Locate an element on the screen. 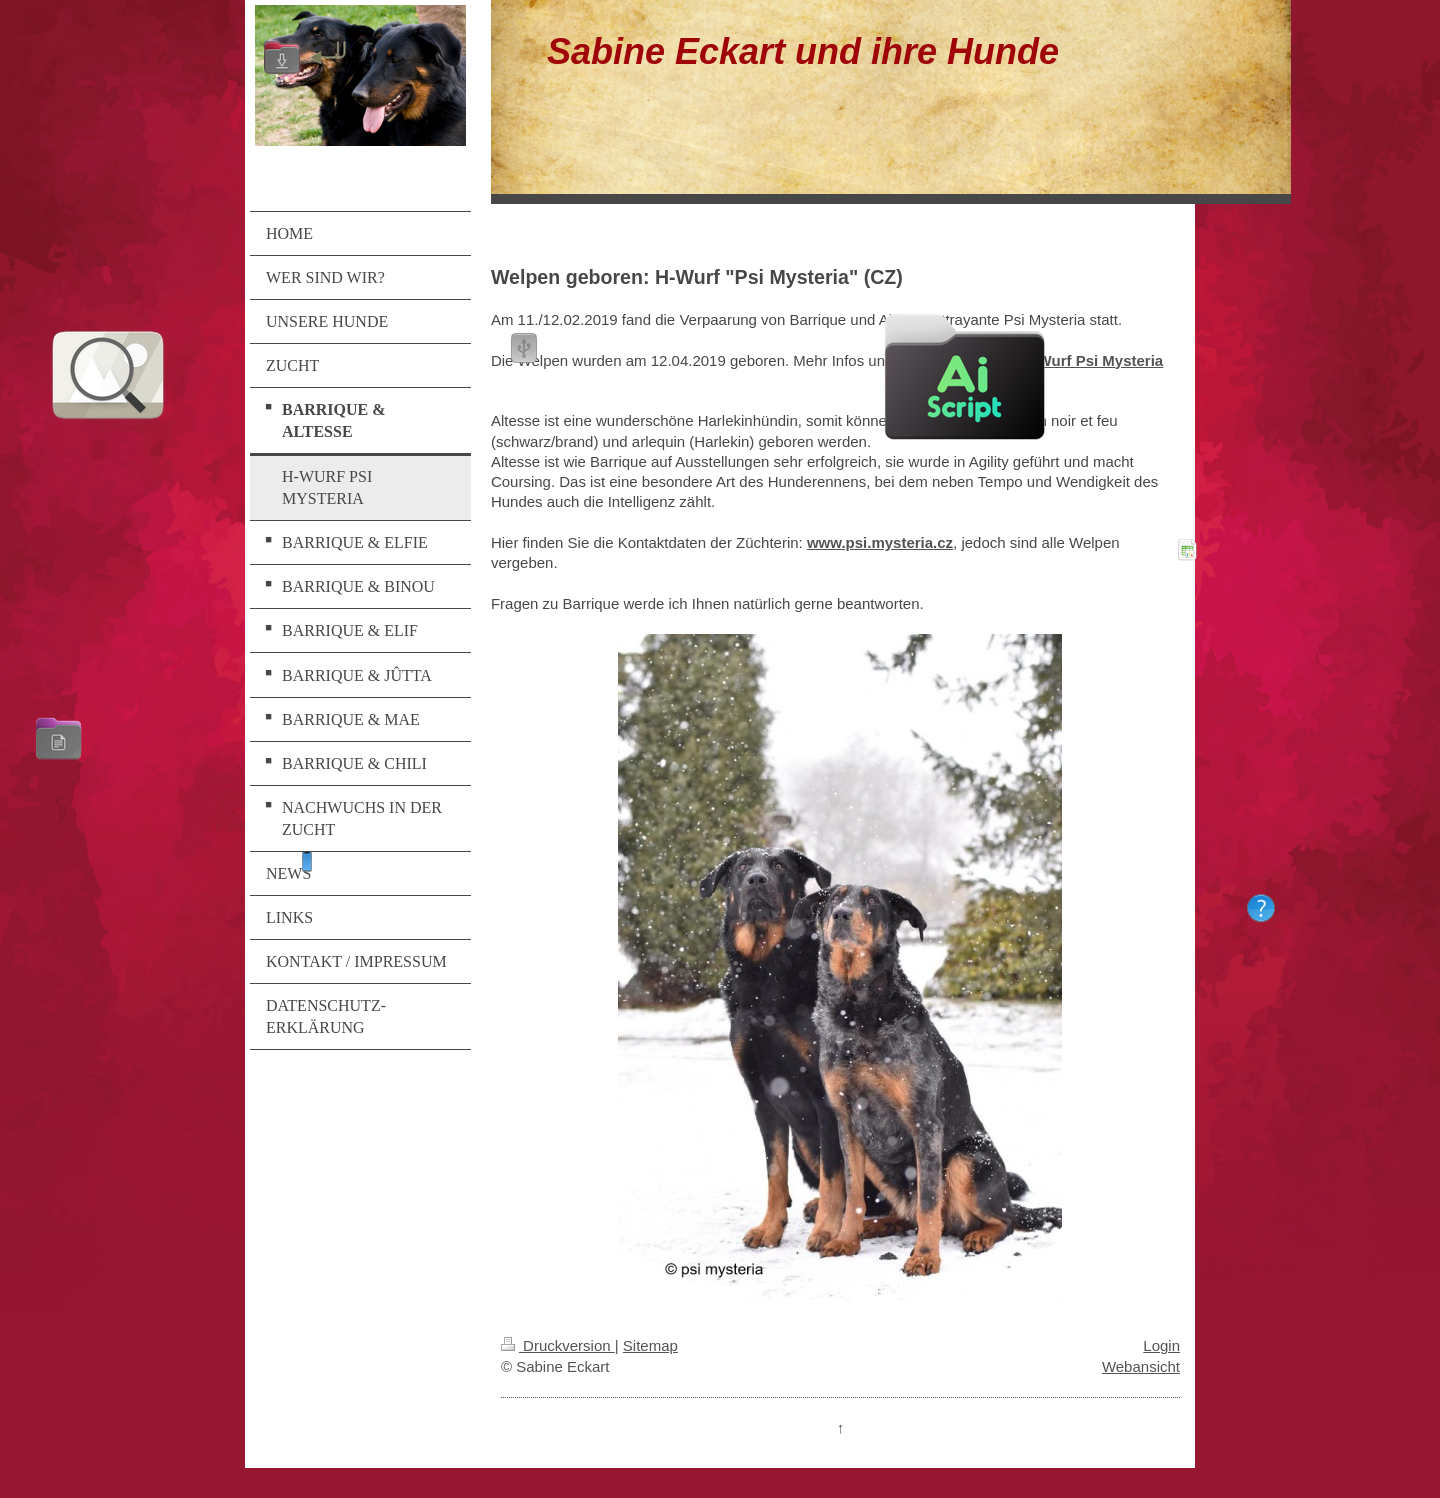 Image resolution: width=1440 pixels, height=1498 pixels. access your downloads folder is located at coordinates (282, 57).